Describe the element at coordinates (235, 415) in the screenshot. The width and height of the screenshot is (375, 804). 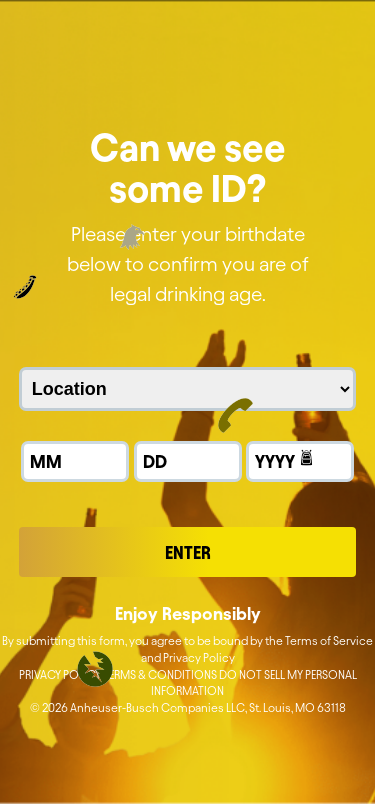
I see `make a phone call` at that location.